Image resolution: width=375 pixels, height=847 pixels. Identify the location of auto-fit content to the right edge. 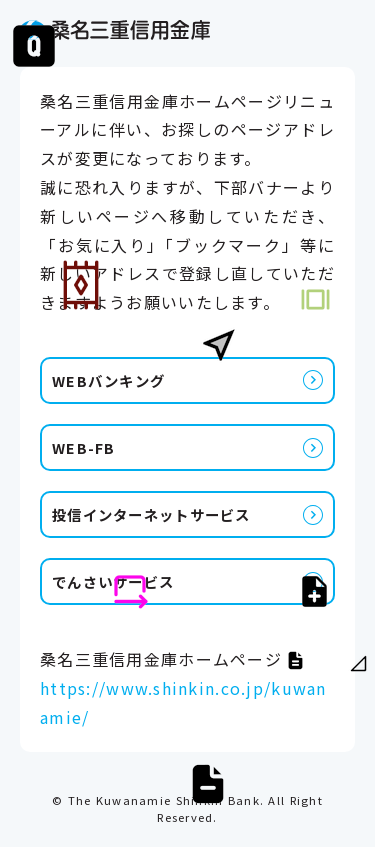
(130, 591).